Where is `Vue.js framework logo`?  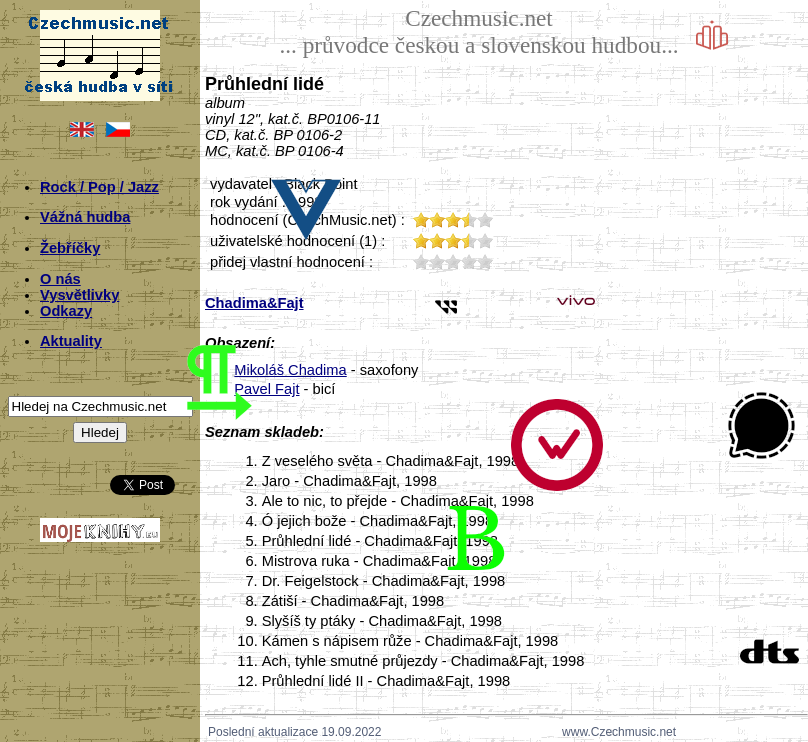
Vue.js framework logo is located at coordinates (306, 210).